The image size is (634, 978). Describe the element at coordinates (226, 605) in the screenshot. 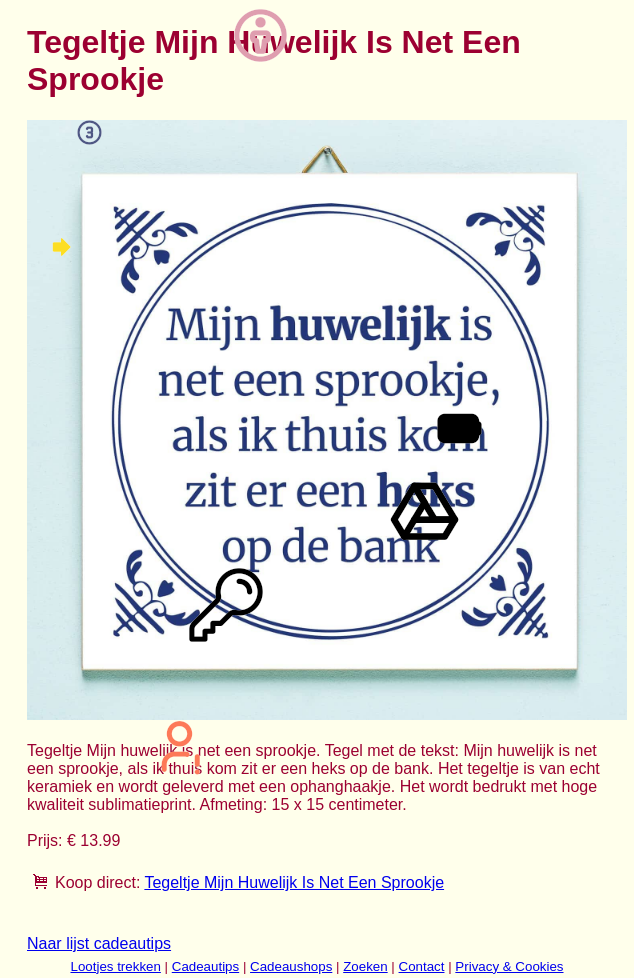

I see `access security or authentication settings` at that location.